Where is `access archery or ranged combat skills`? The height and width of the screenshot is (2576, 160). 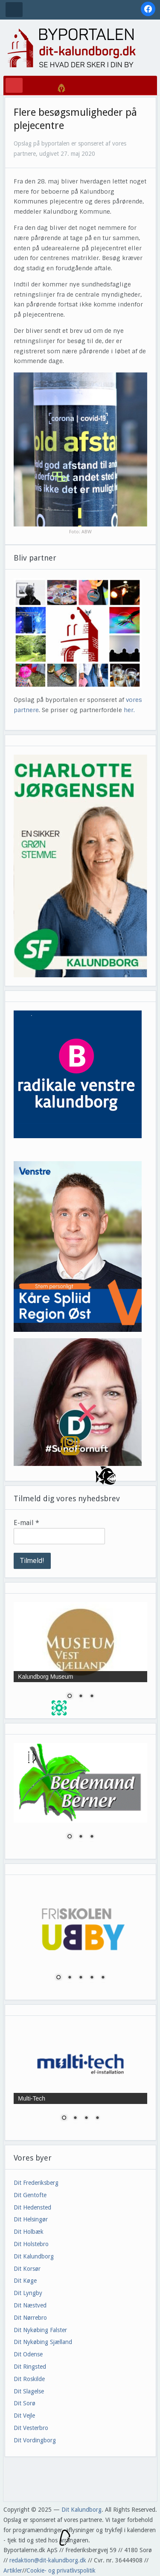
access archery or ranged combat skills is located at coordinates (32, 1757).